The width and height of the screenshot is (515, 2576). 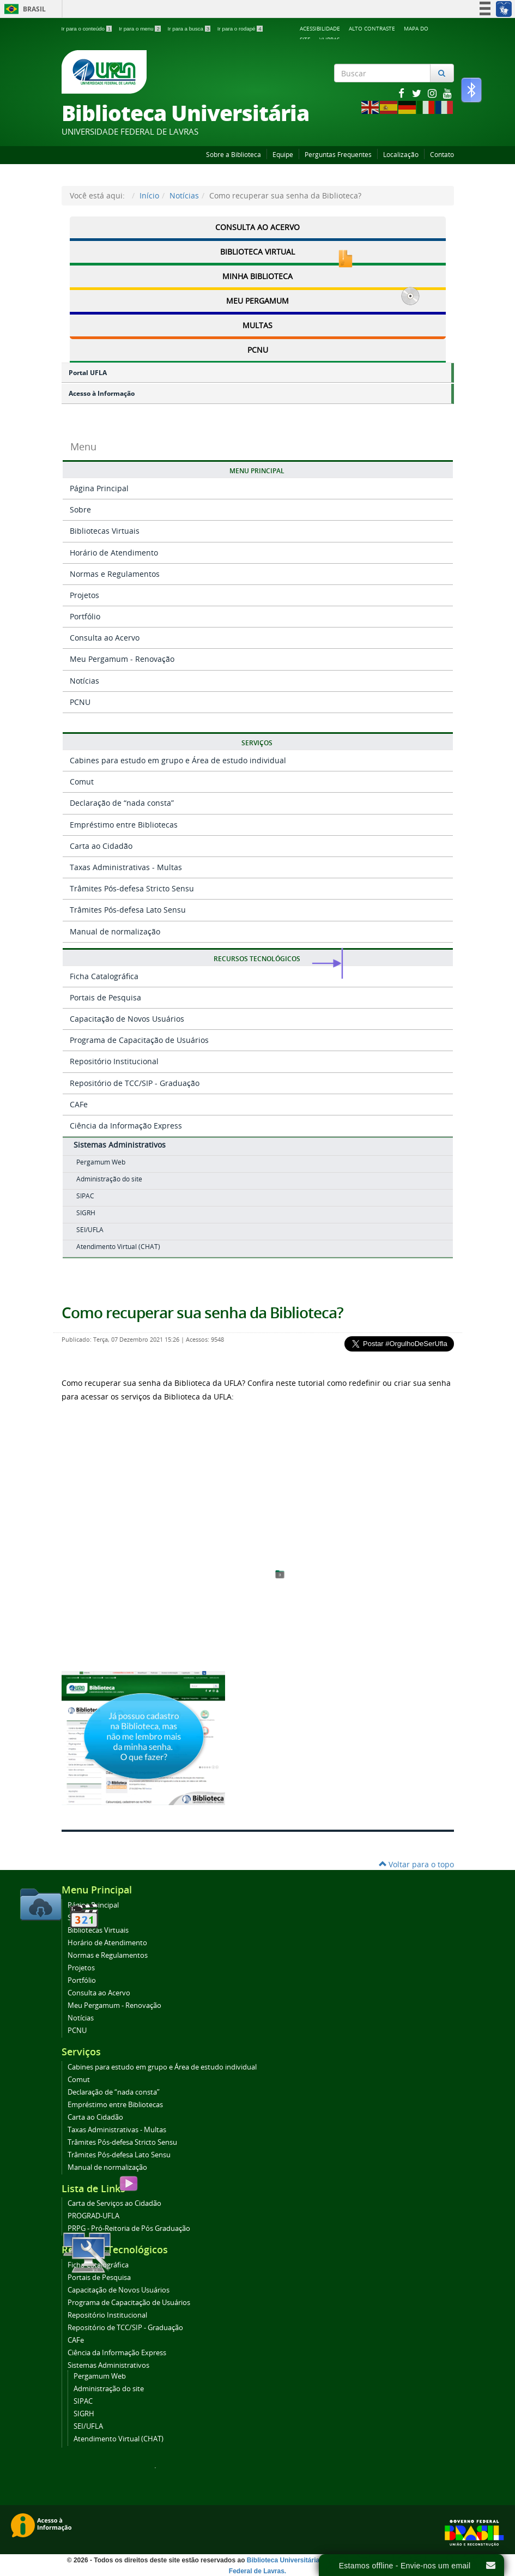 I want to click on confirm or accept an action, so click(x=114, y=68).